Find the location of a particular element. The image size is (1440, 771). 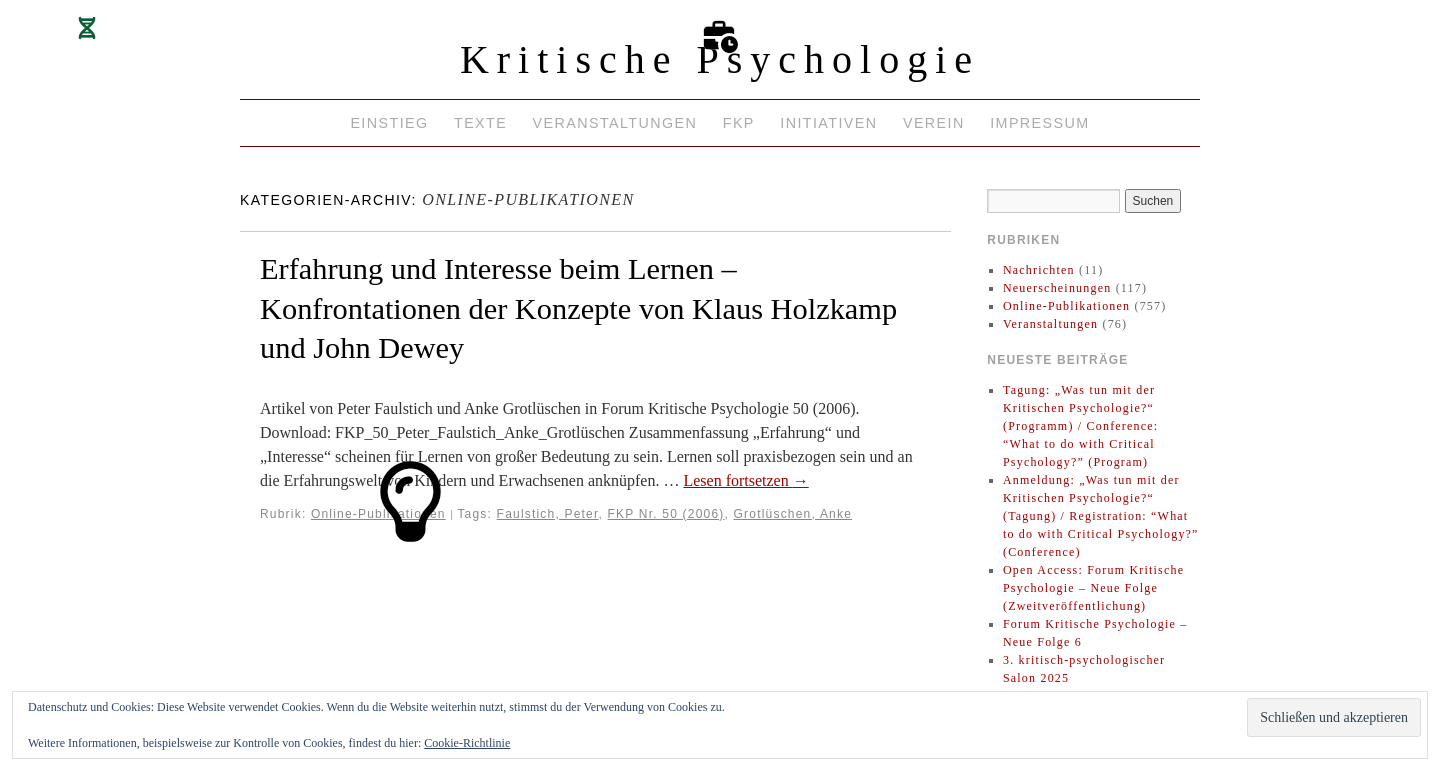

view tips or helpful suggestions is located at coordinates (410, 501).